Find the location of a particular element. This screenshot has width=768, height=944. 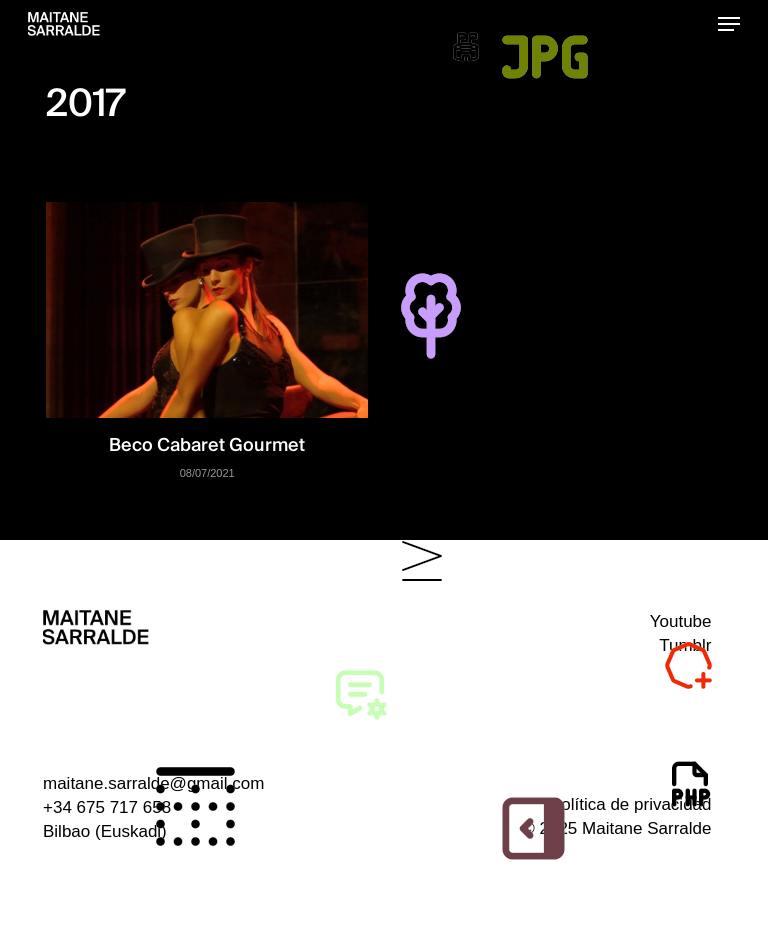

view parks or nature areas nearby is located at coordinates (431, 316).